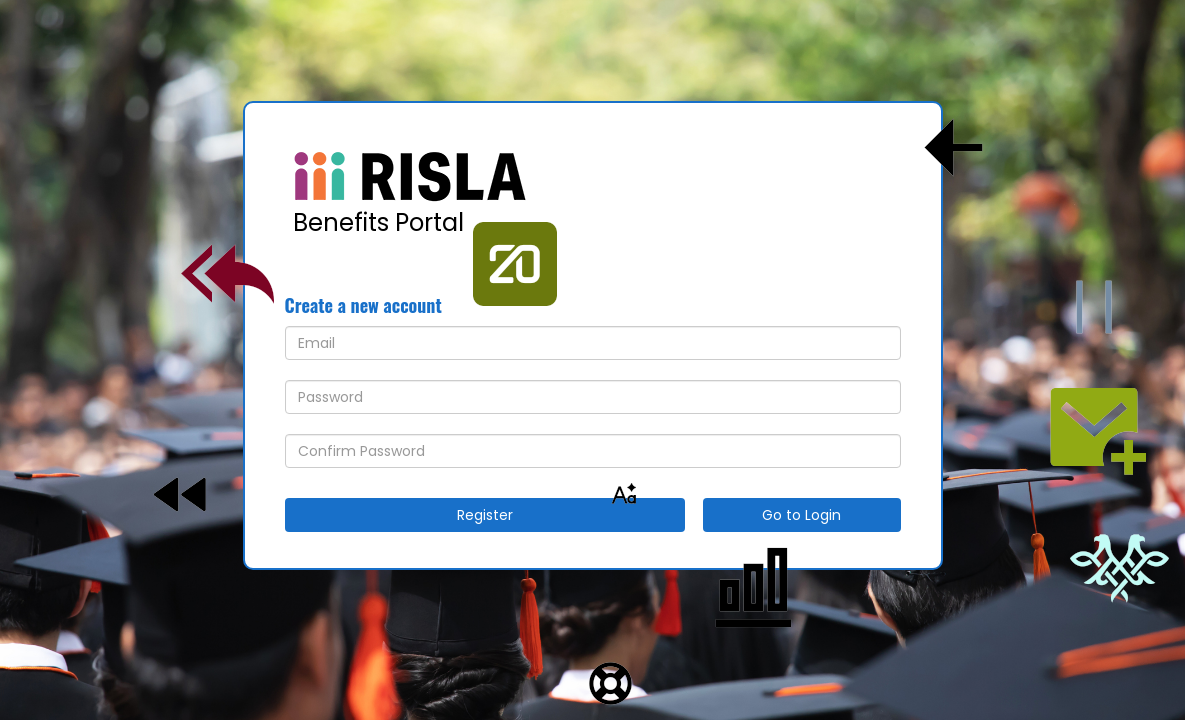 This screenshot has height=720, width=1185. I want to click on access help or support center, so click(610, 683).